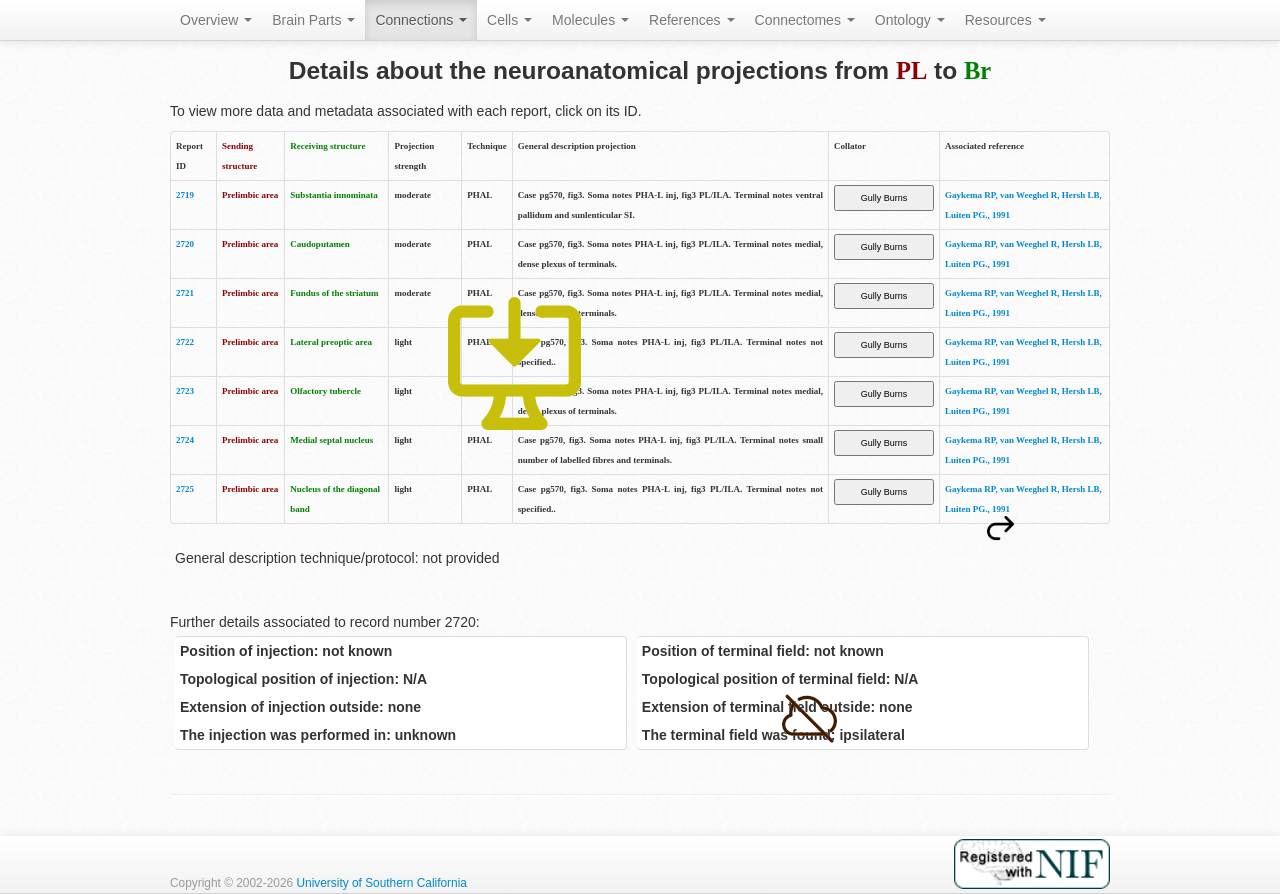 This screenshot has width=1280, height=894. What do you see at coordinates (514, 363) in the screenshot?
I see `download to desktop` at bounding box center [514, 363].